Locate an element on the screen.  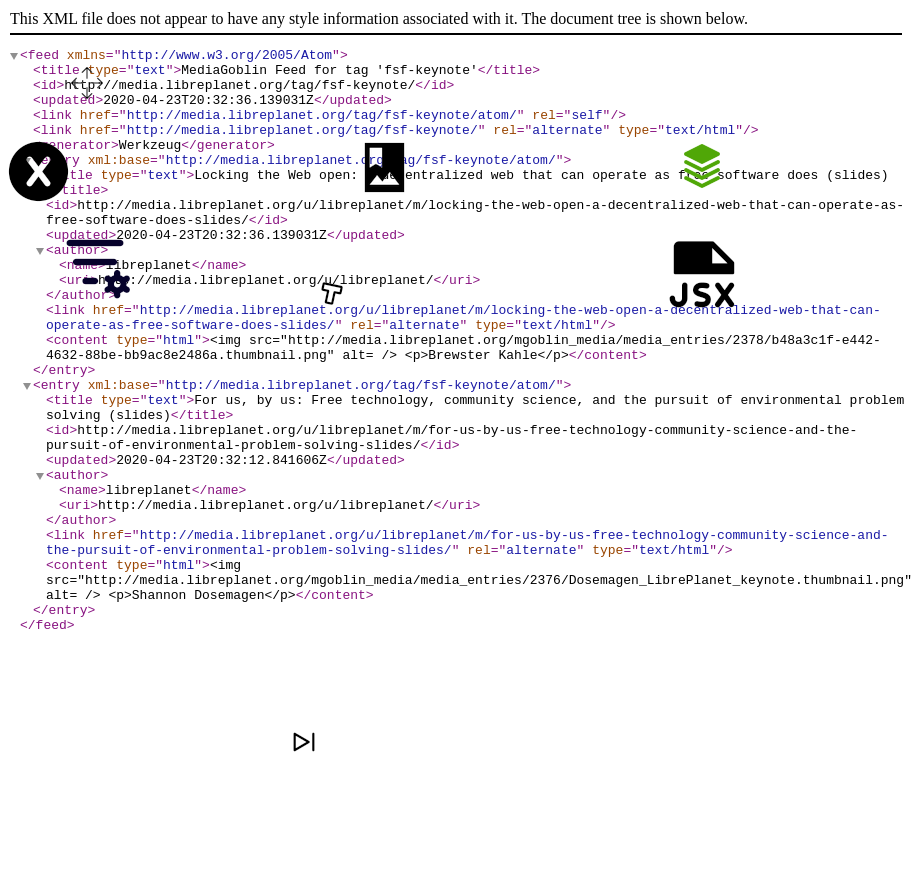
view layered content or stacked items is located at coordinates (702, 166).